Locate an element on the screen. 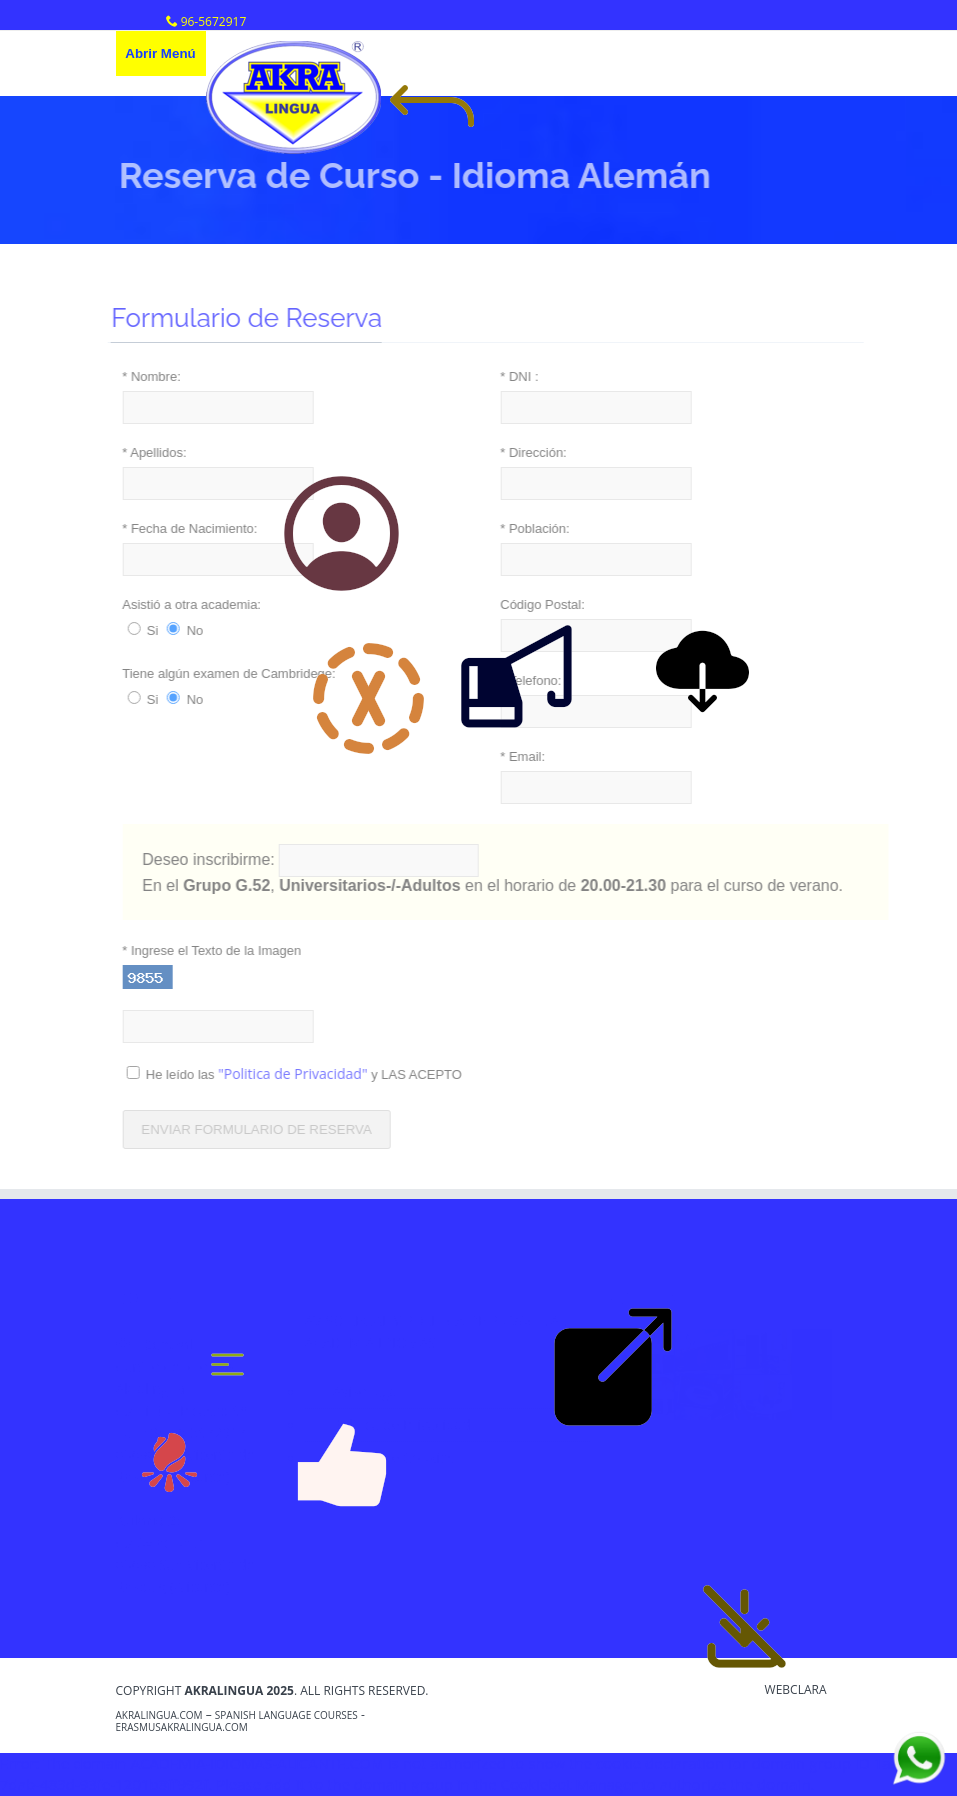 The width and height of the screenshot is (957, 1796). open link in a new window is located at coordinates (613, 1367).